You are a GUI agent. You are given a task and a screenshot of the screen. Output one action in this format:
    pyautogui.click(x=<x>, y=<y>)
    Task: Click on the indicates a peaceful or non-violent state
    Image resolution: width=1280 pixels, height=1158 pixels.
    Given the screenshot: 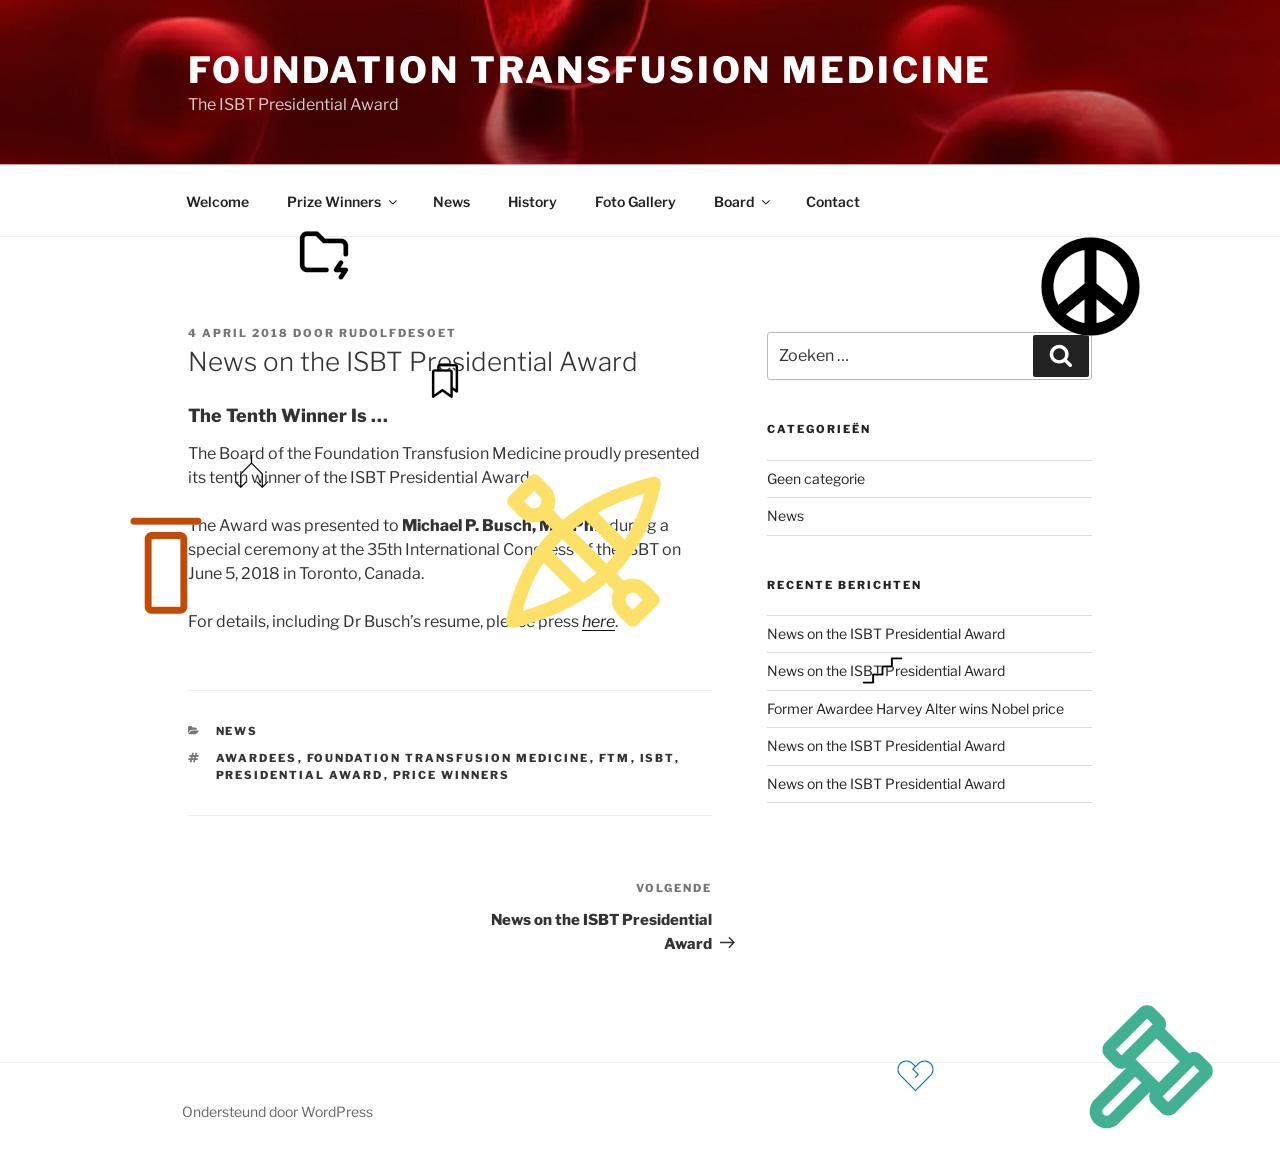 What is the action you would take?
    pyautogui.click(x=1090, y=286)
    